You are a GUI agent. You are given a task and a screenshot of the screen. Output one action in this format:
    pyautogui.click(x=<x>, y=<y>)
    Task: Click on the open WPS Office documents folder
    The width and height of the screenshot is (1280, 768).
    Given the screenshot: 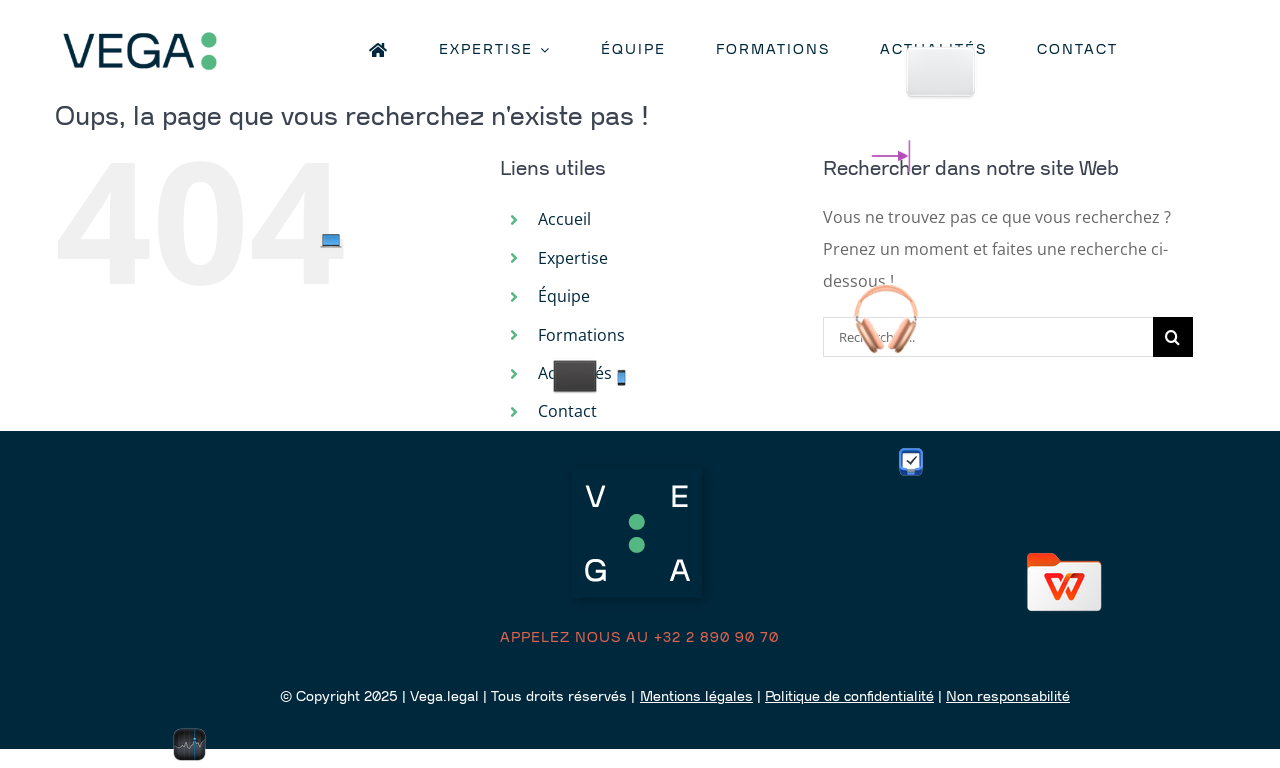 What is the action you would take?
    pyautogui.click(x=1064, y=584)
    